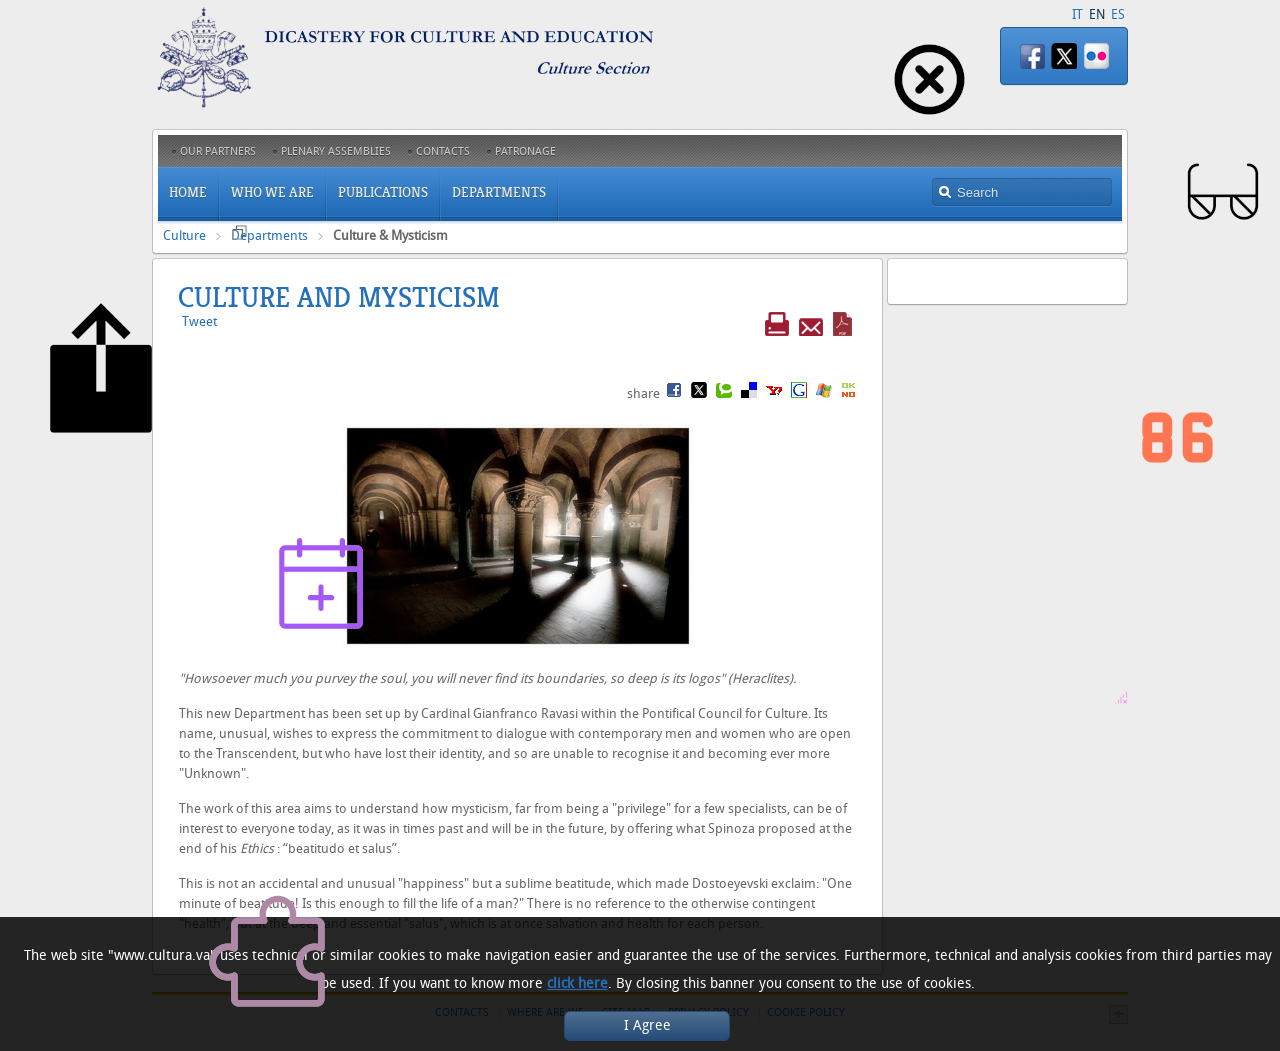  Describe the element at coordinates (273, 955) in the screenshot. I see `access plugins or extensions` at that location.